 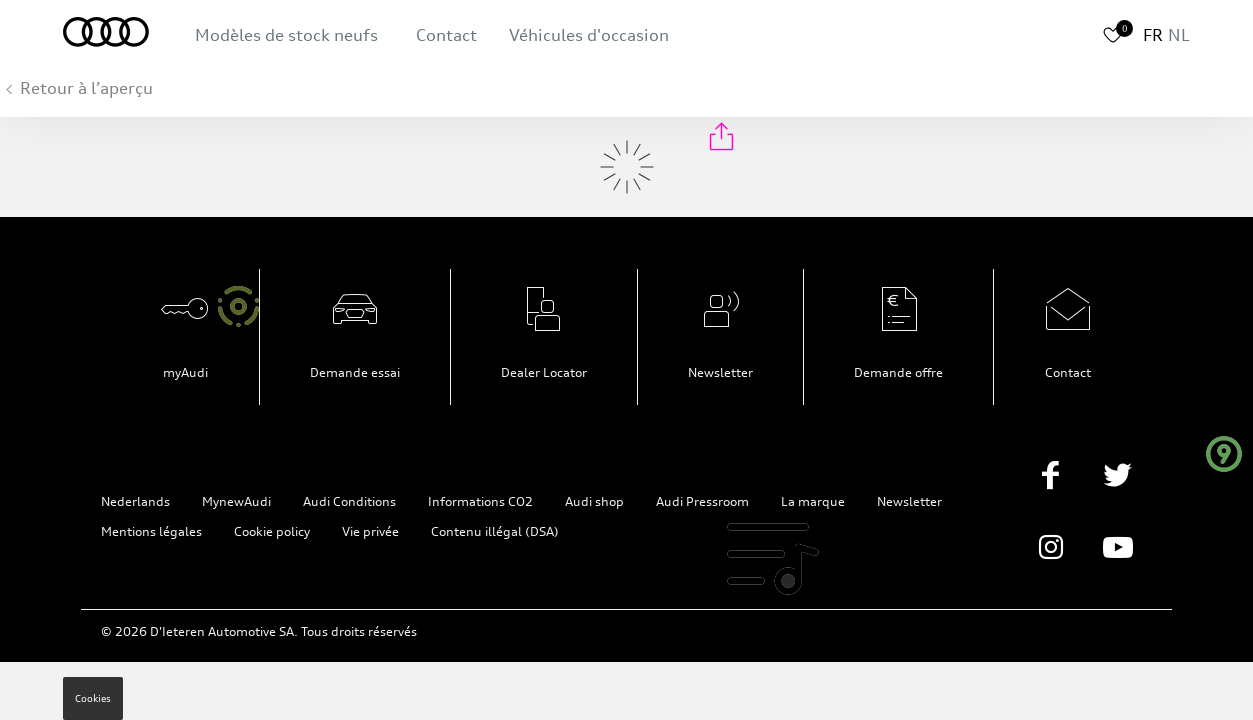 What do you see at coordinates (721, 137) in the screenshot?
I see `export or share content to another app` at bounding box center [721, 137].